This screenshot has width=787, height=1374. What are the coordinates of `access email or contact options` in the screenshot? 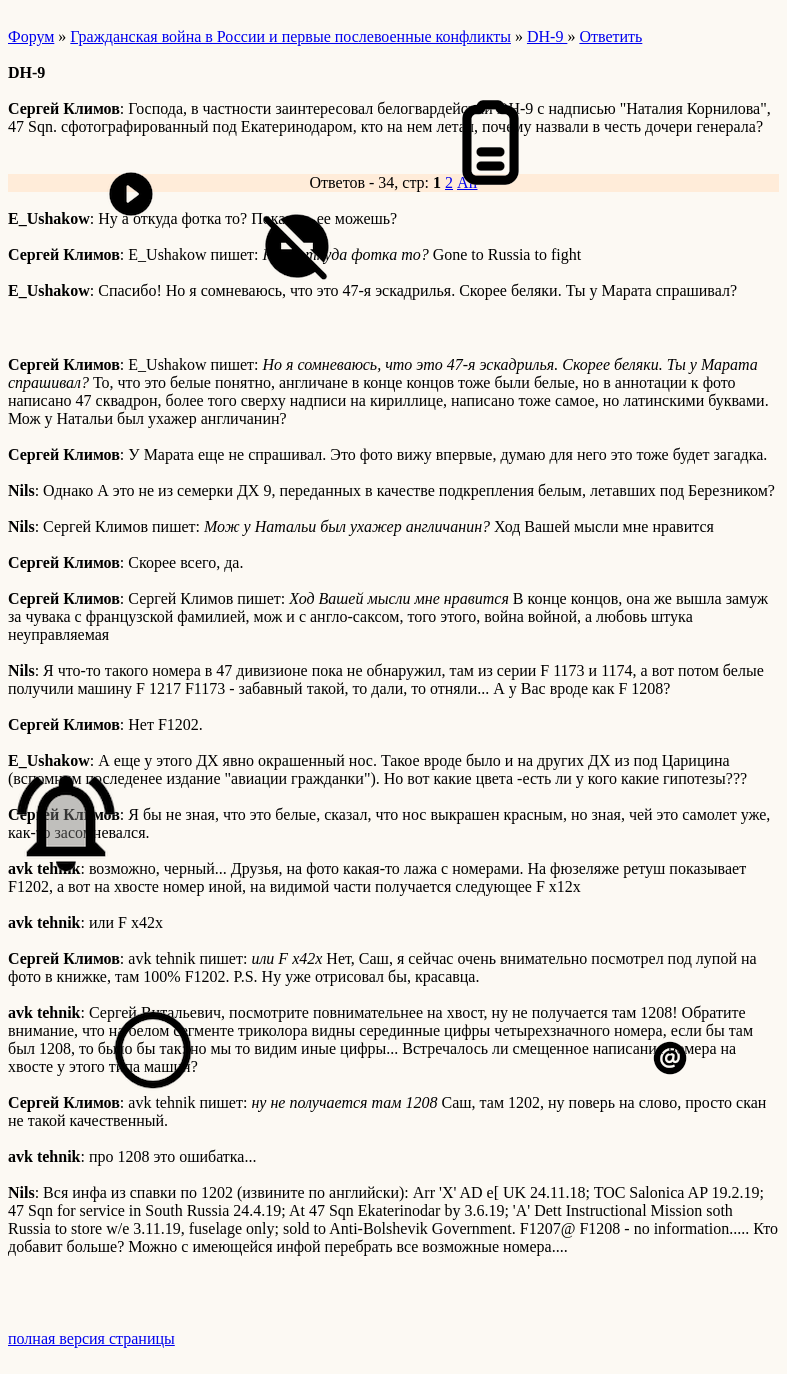 It's located at (670, 1058).